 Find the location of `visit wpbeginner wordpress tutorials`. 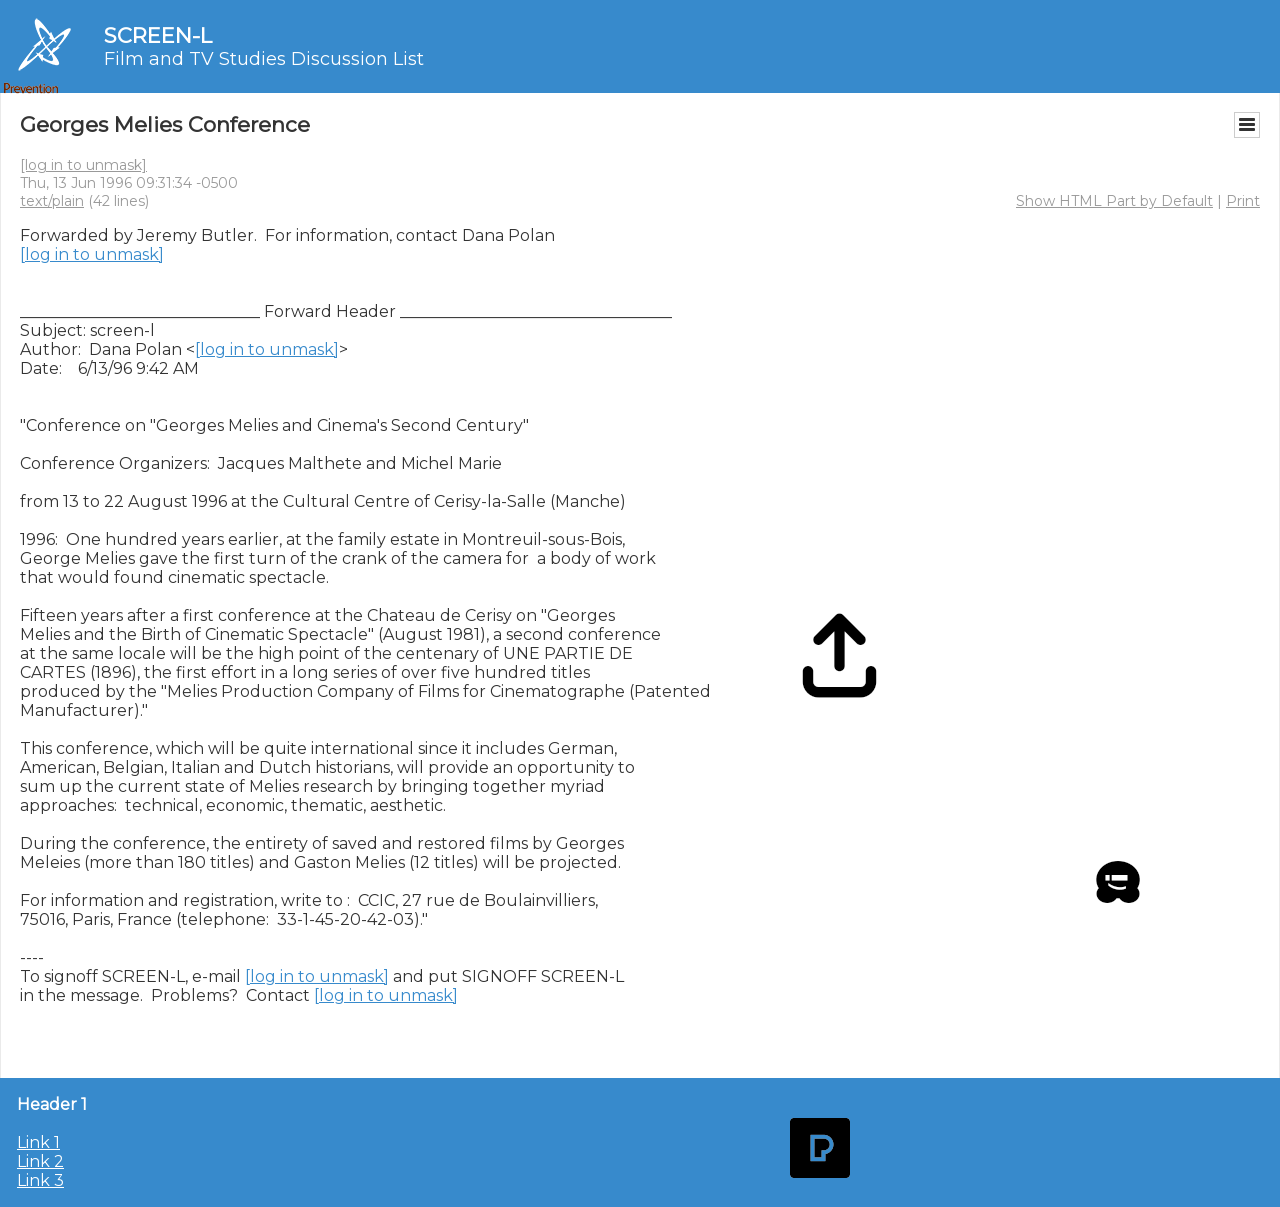

visit wpbeginner wordpress tutorials is located at coordinates (1118, 882).